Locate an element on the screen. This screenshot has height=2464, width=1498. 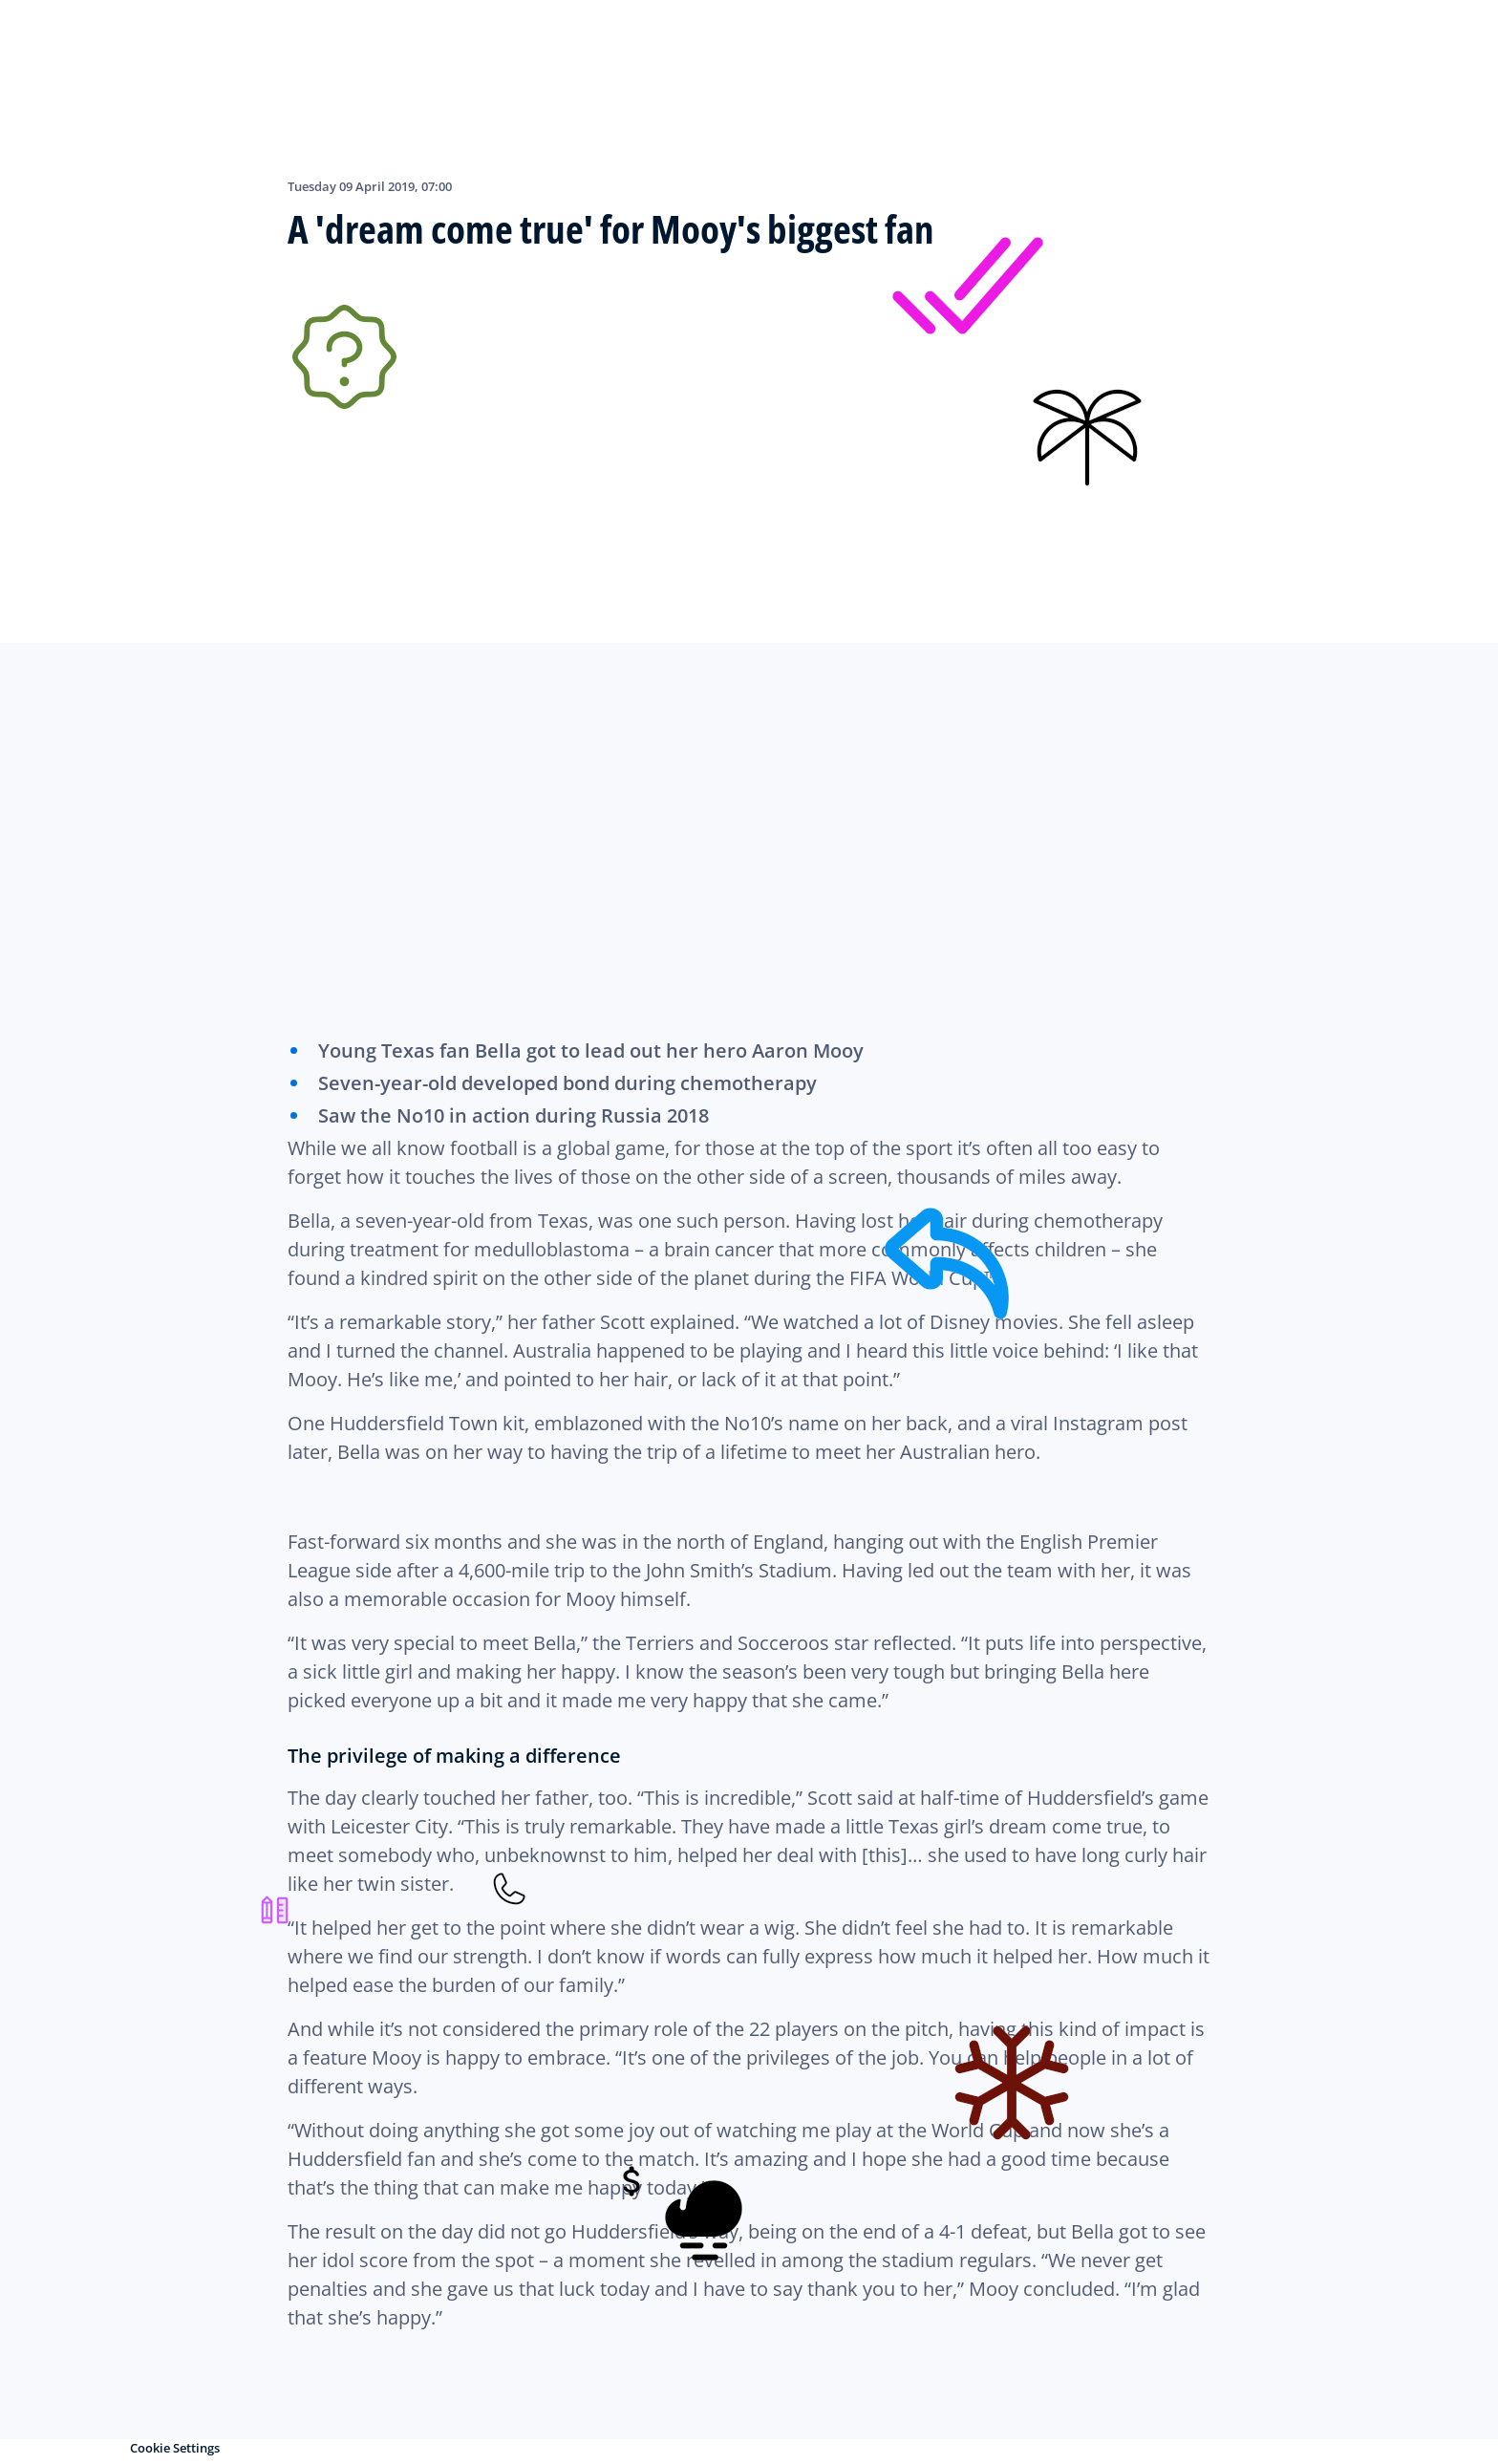
access design or editing tools is located at coordinates (274, 1910).